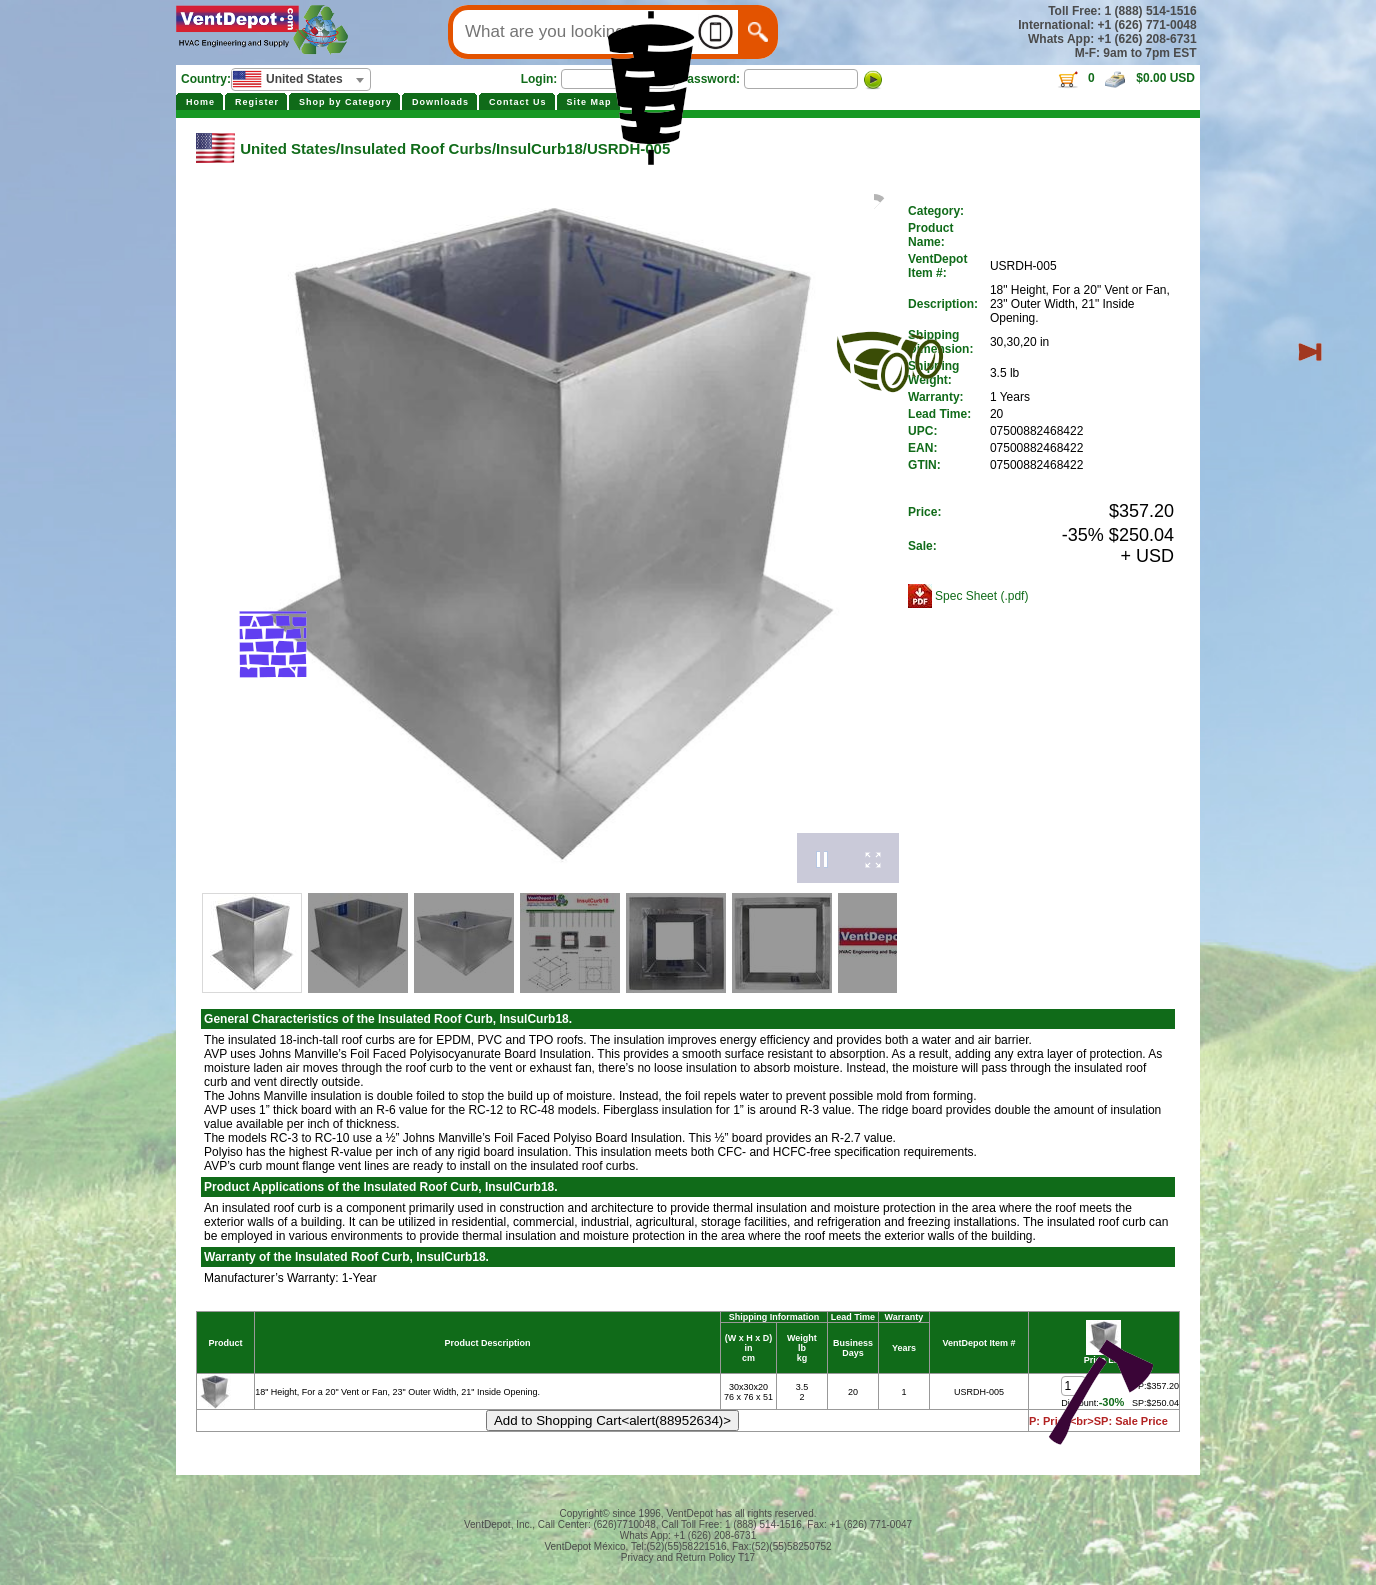  What do you see at coordinates (1310, 352) in the screenshot?
I see `skip to next track or media` at bounding box center [1310, 352].